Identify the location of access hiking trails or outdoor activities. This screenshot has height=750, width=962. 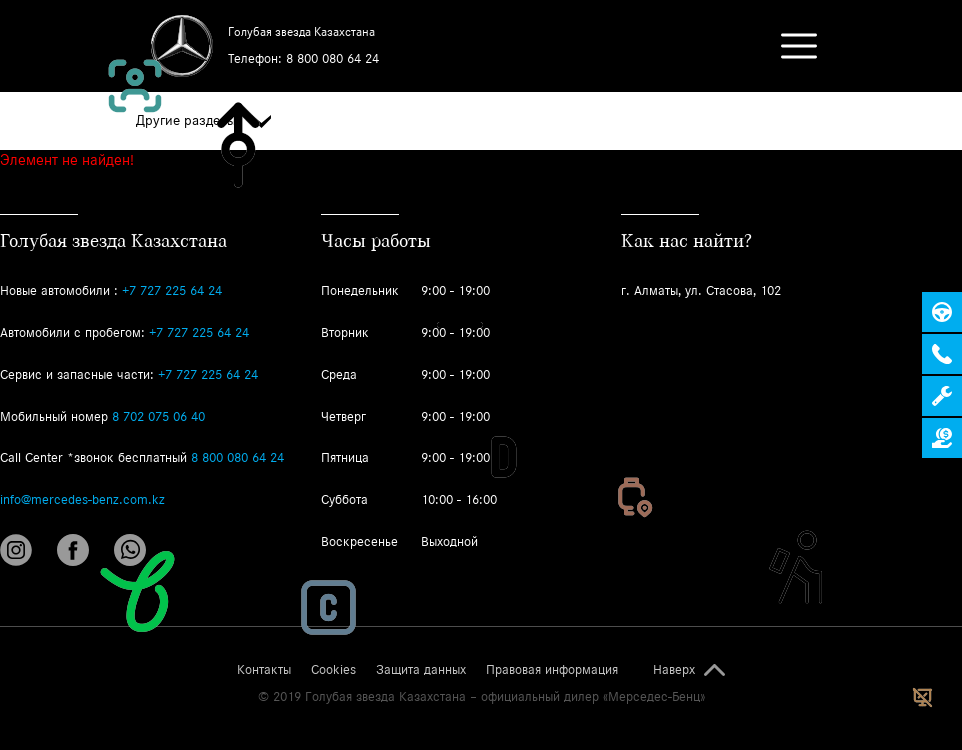
(799, 567).